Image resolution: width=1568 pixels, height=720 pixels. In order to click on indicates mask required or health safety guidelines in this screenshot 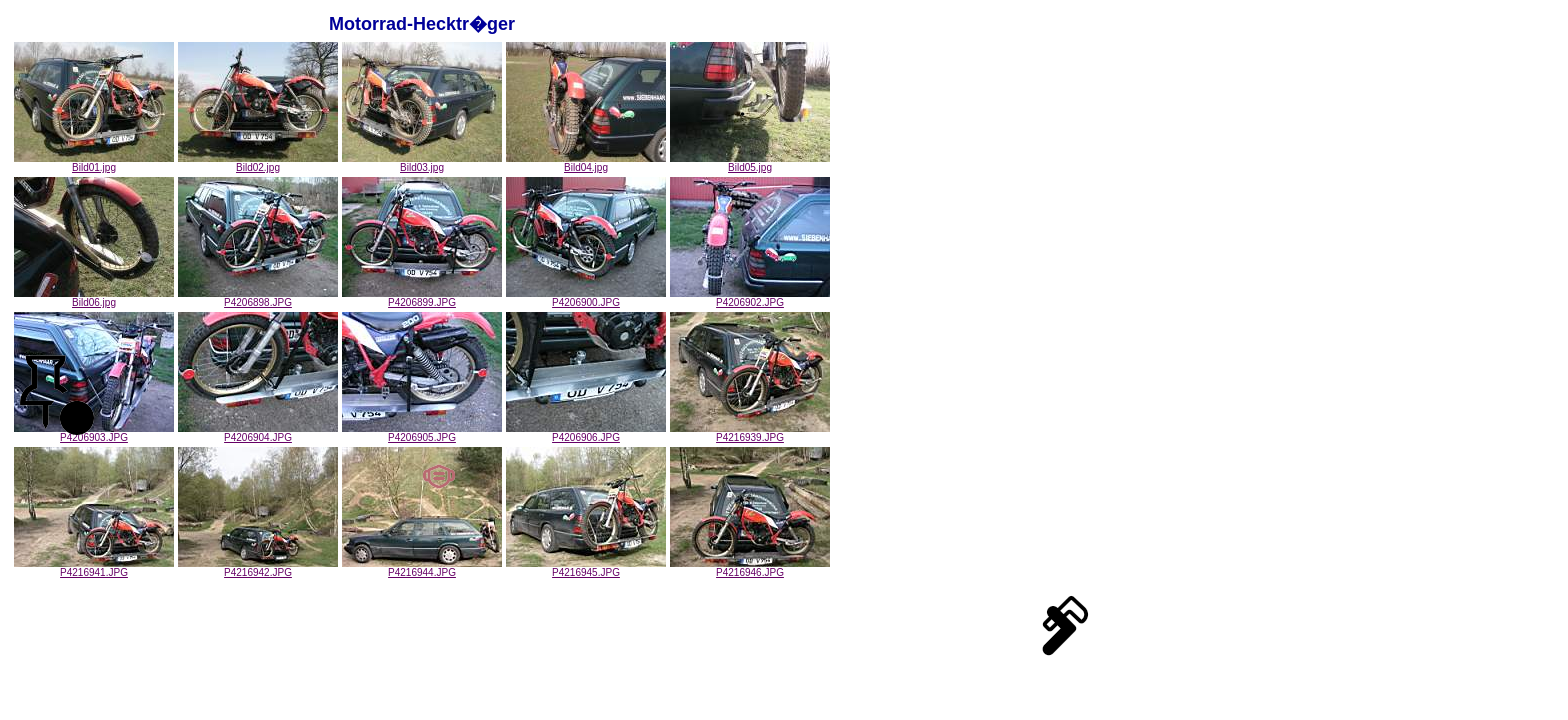, I will do `click(439, 477)`.